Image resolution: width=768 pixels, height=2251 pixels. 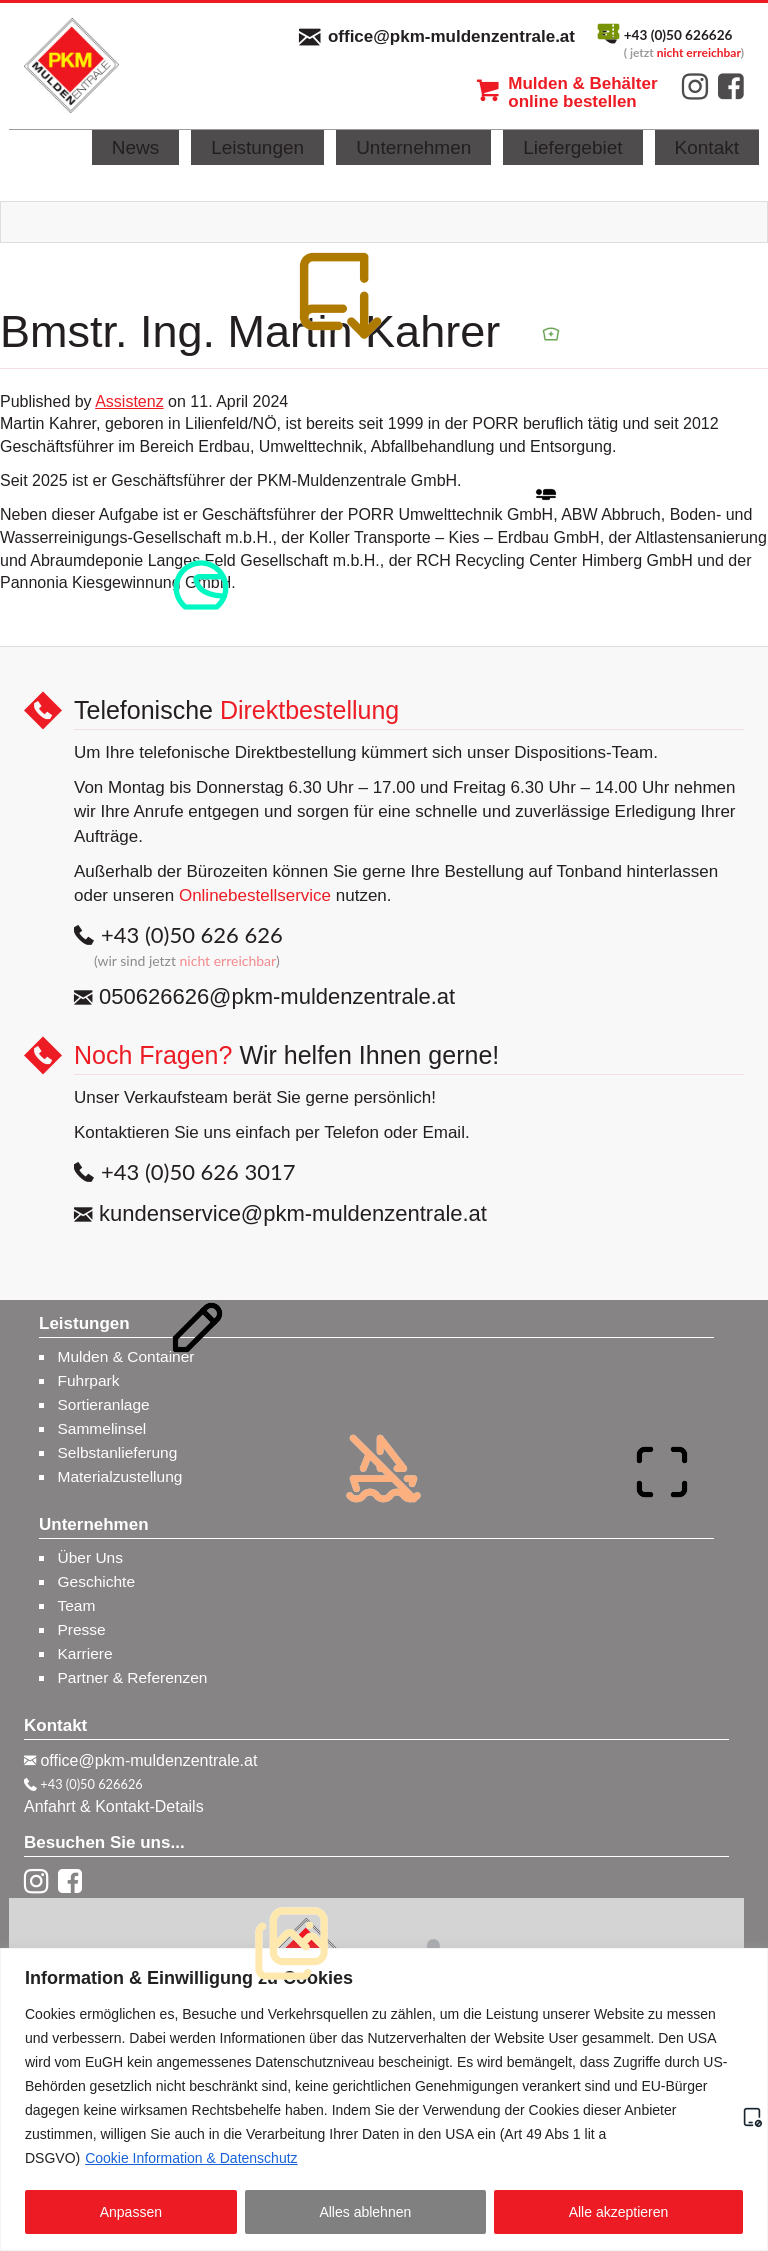 What do you see at coordinates (198, 1326) in the screenshot?
I see `edit content or text` at bounding box center [198, 1326].